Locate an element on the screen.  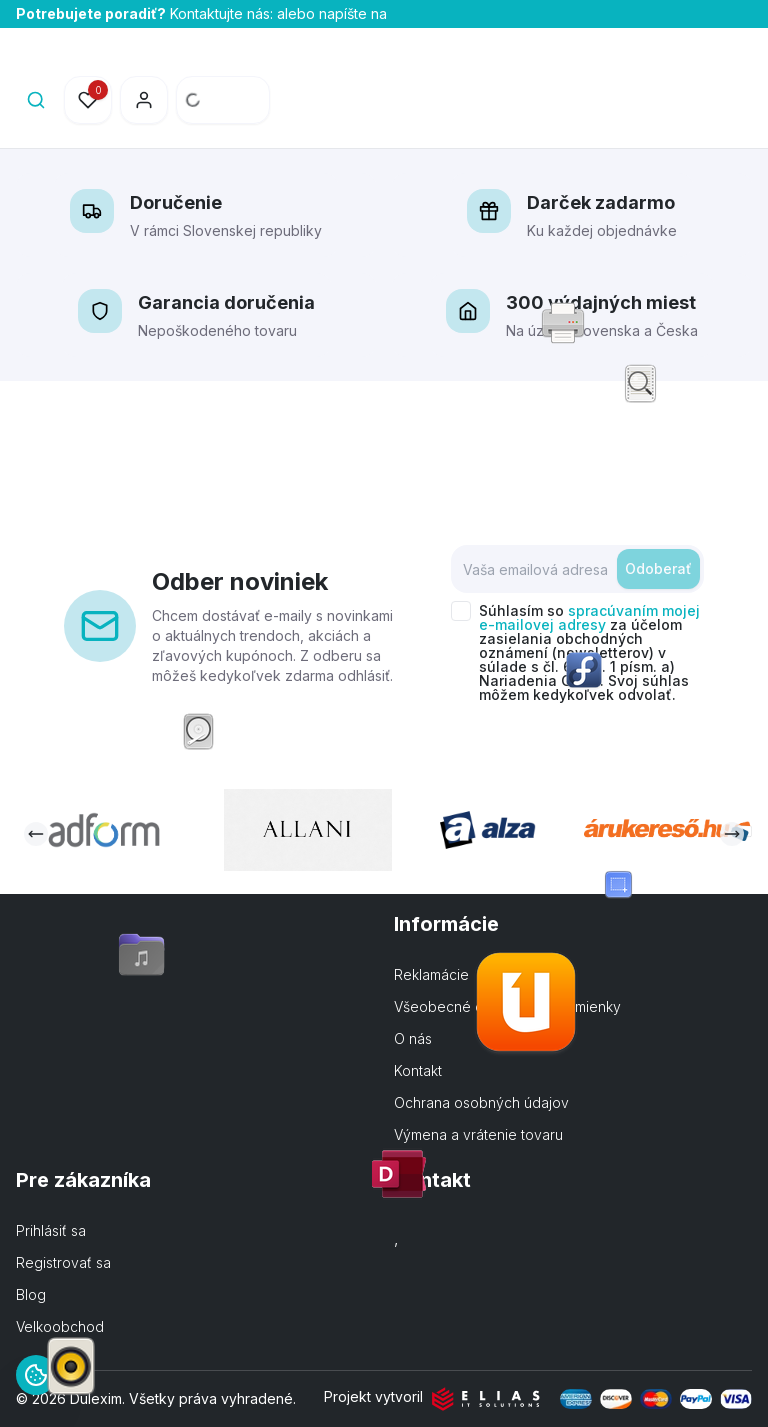
open the fedora linux application is located at coordinates (584, 670).